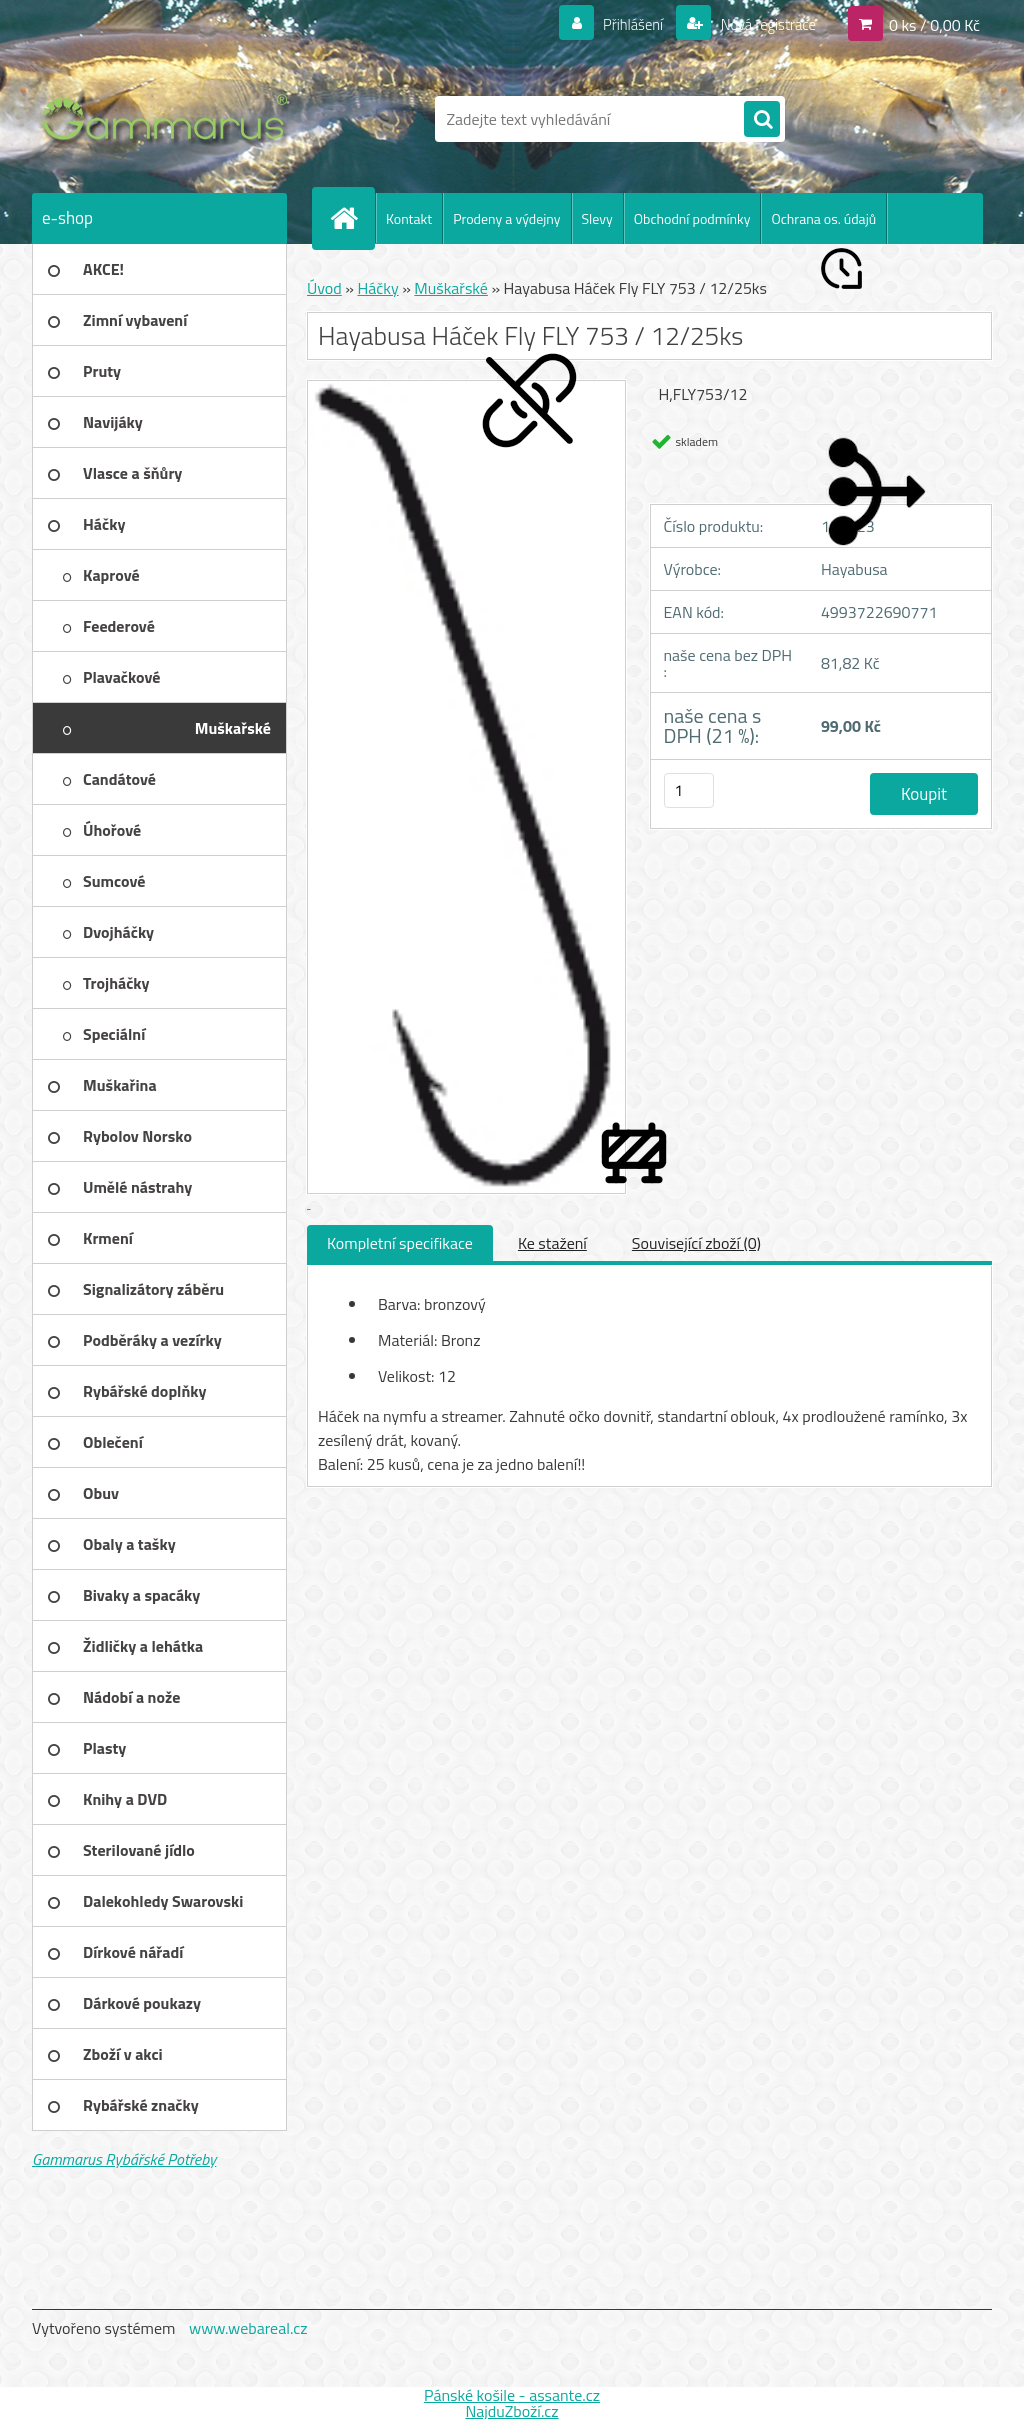  What do you see at coordinates (529, 400) in the screenshot?
I see `unlink or disconnect a shared link` at bounding box center [529, 400].